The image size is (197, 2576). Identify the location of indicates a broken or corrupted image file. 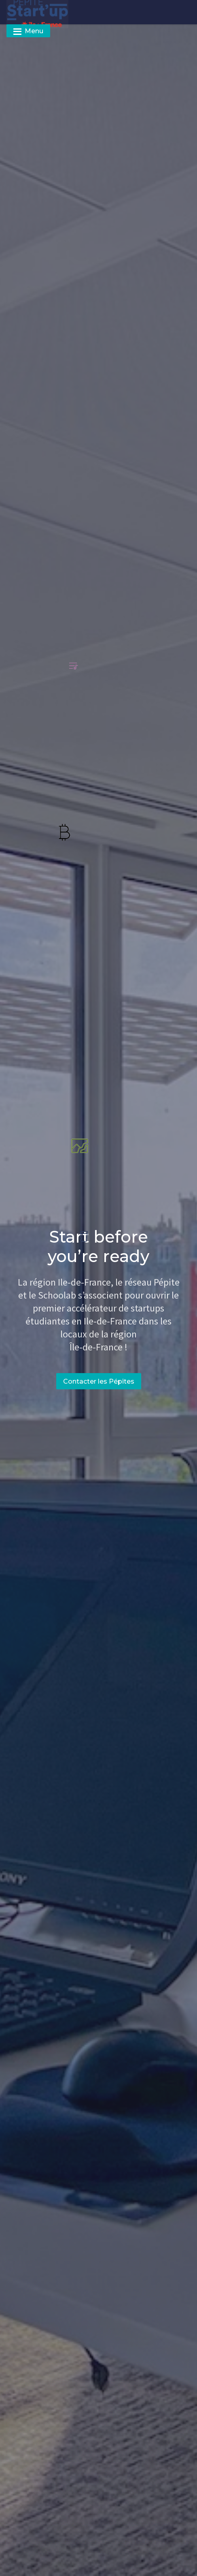
(80, 1146).